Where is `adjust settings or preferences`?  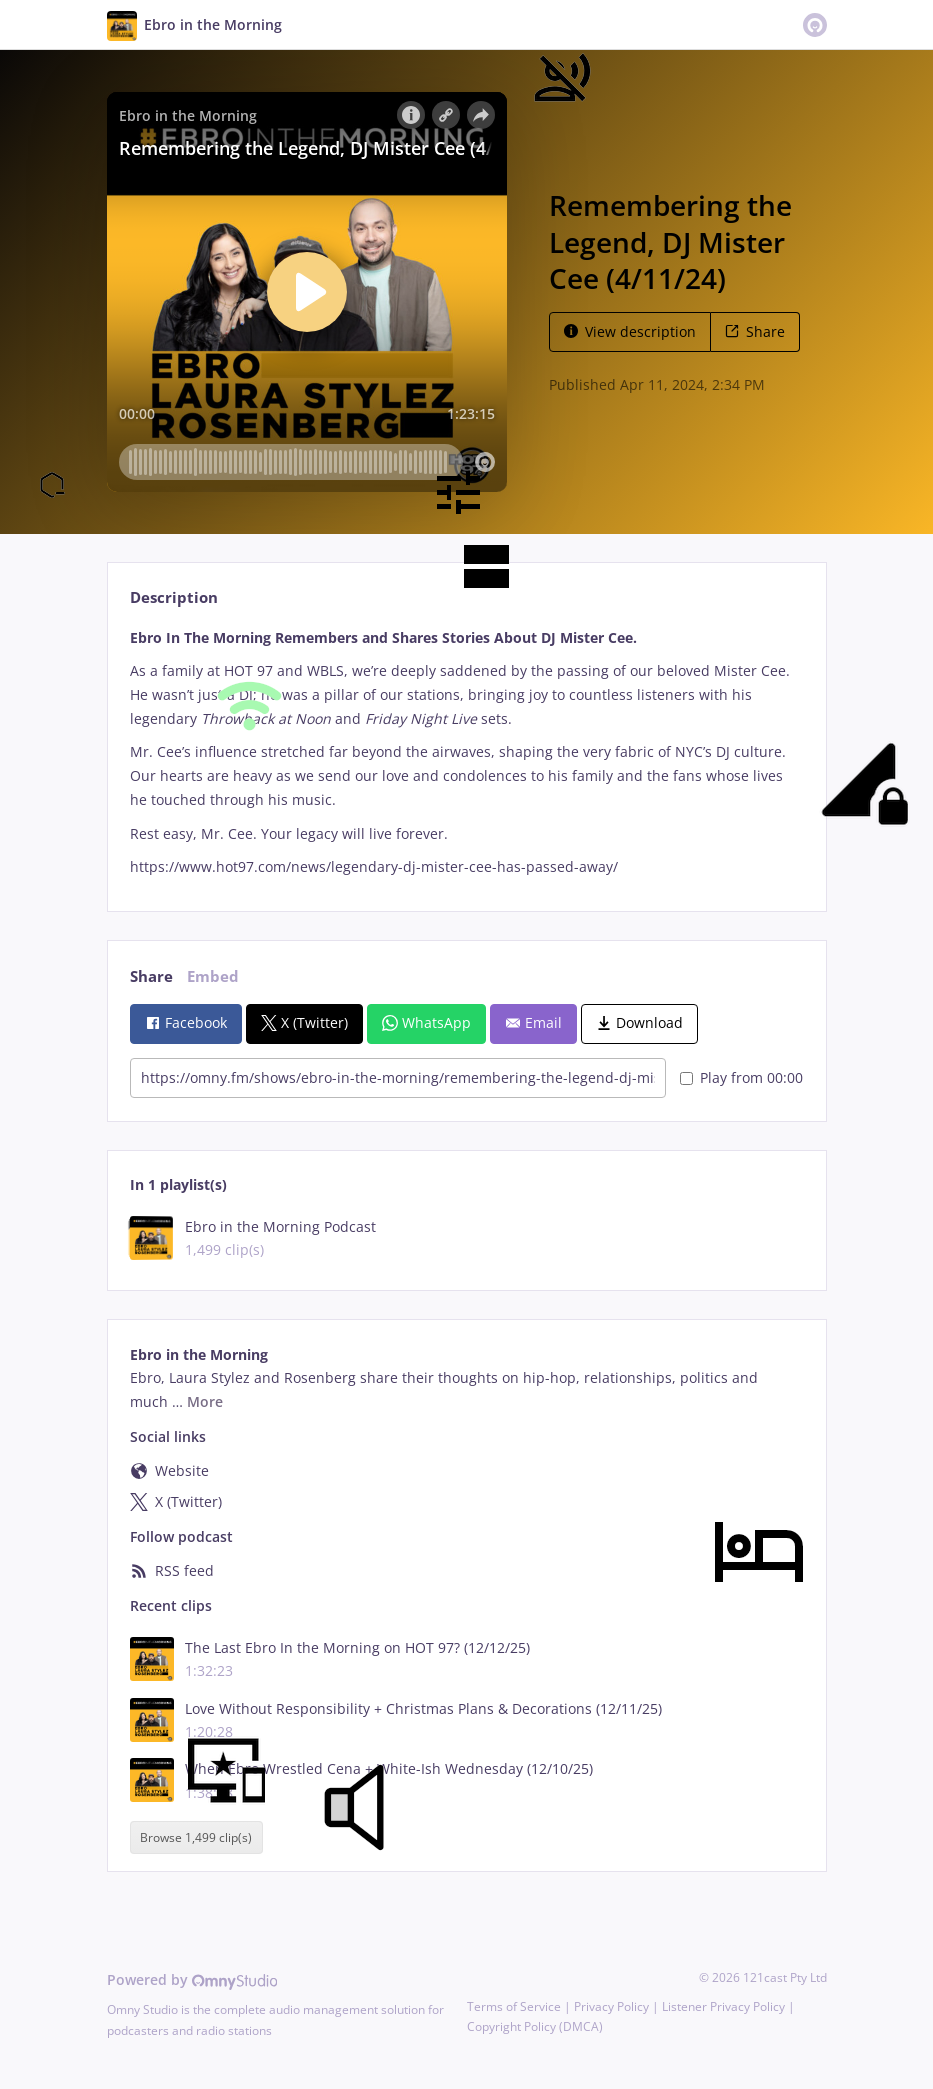
adjust settings or preferences is located at coordinates (458, 492).